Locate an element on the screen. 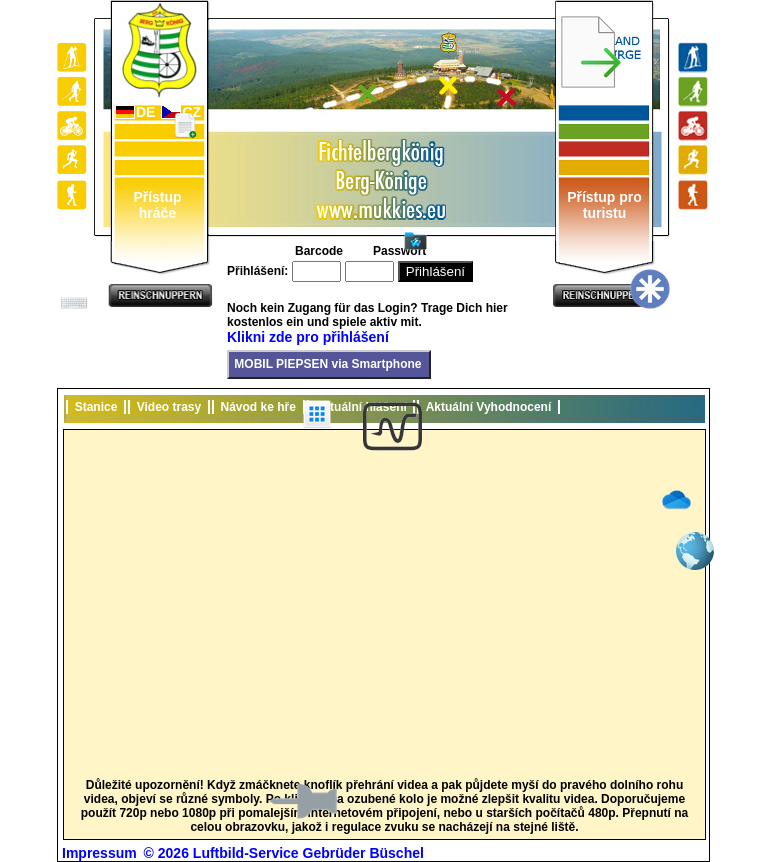 The height and width of the screenshot is (862, 768). view battery usage statistics is located at coordinates (392, 424).